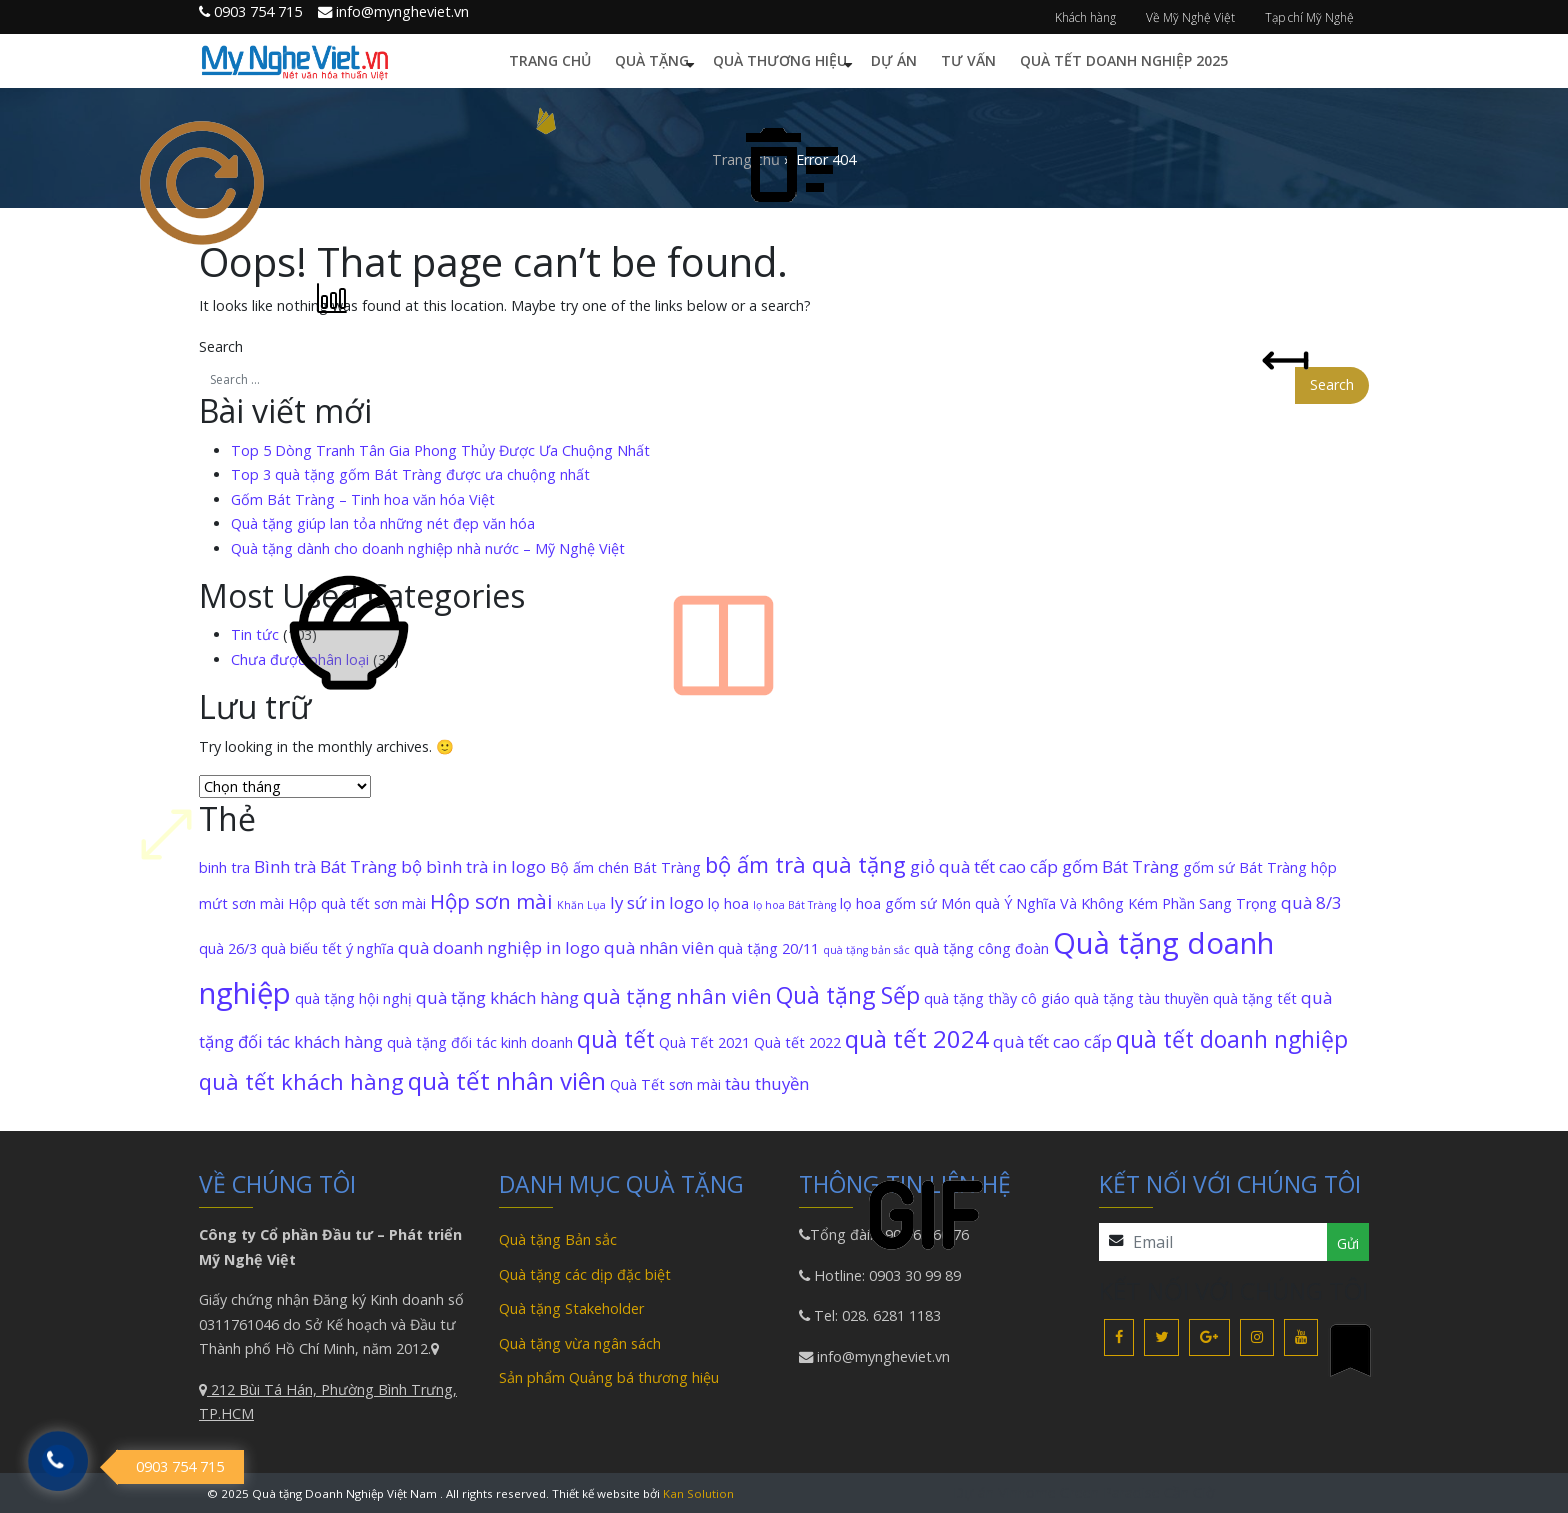 The width and height of the screenshot is (1568, 1513). Describe the element at coordinates (202, 183) in the screenshot. I see `refresh or reload content` at that location.